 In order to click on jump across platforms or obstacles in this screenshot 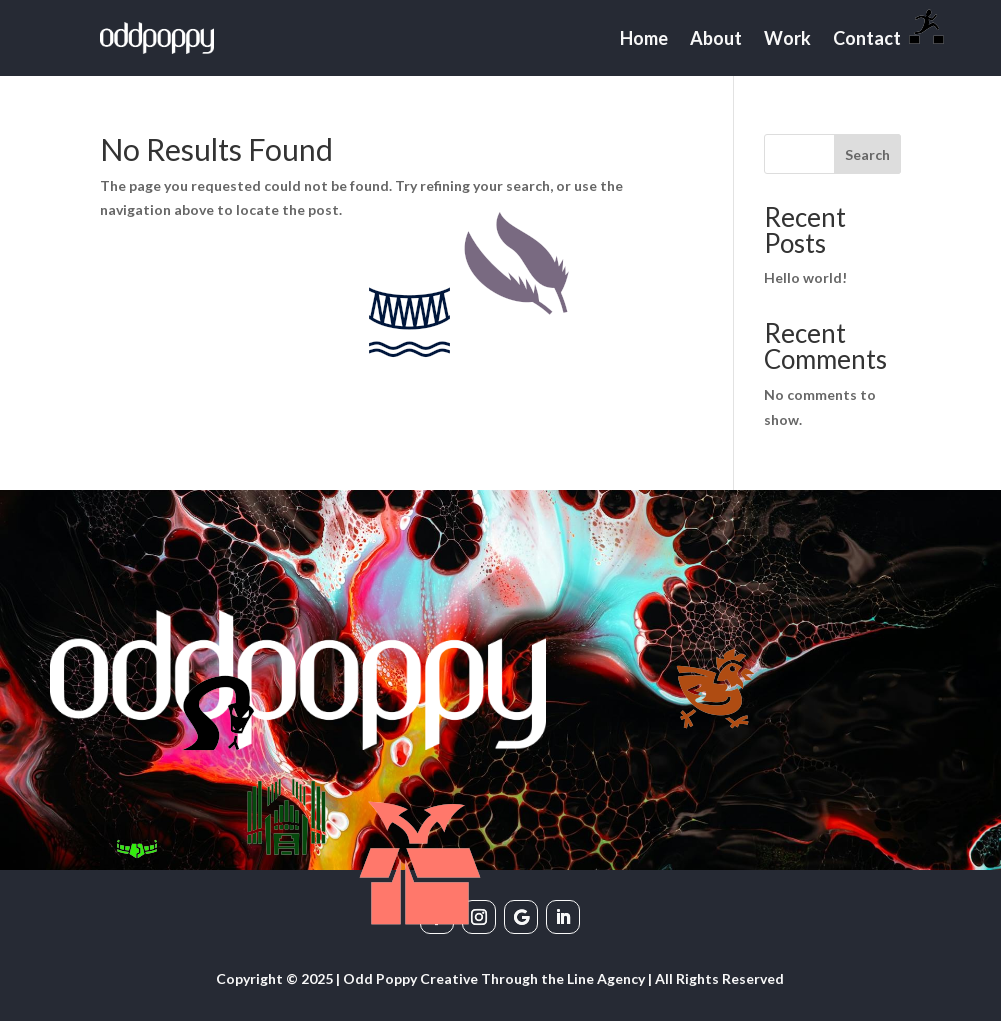, I will do `click(926, 26)`.